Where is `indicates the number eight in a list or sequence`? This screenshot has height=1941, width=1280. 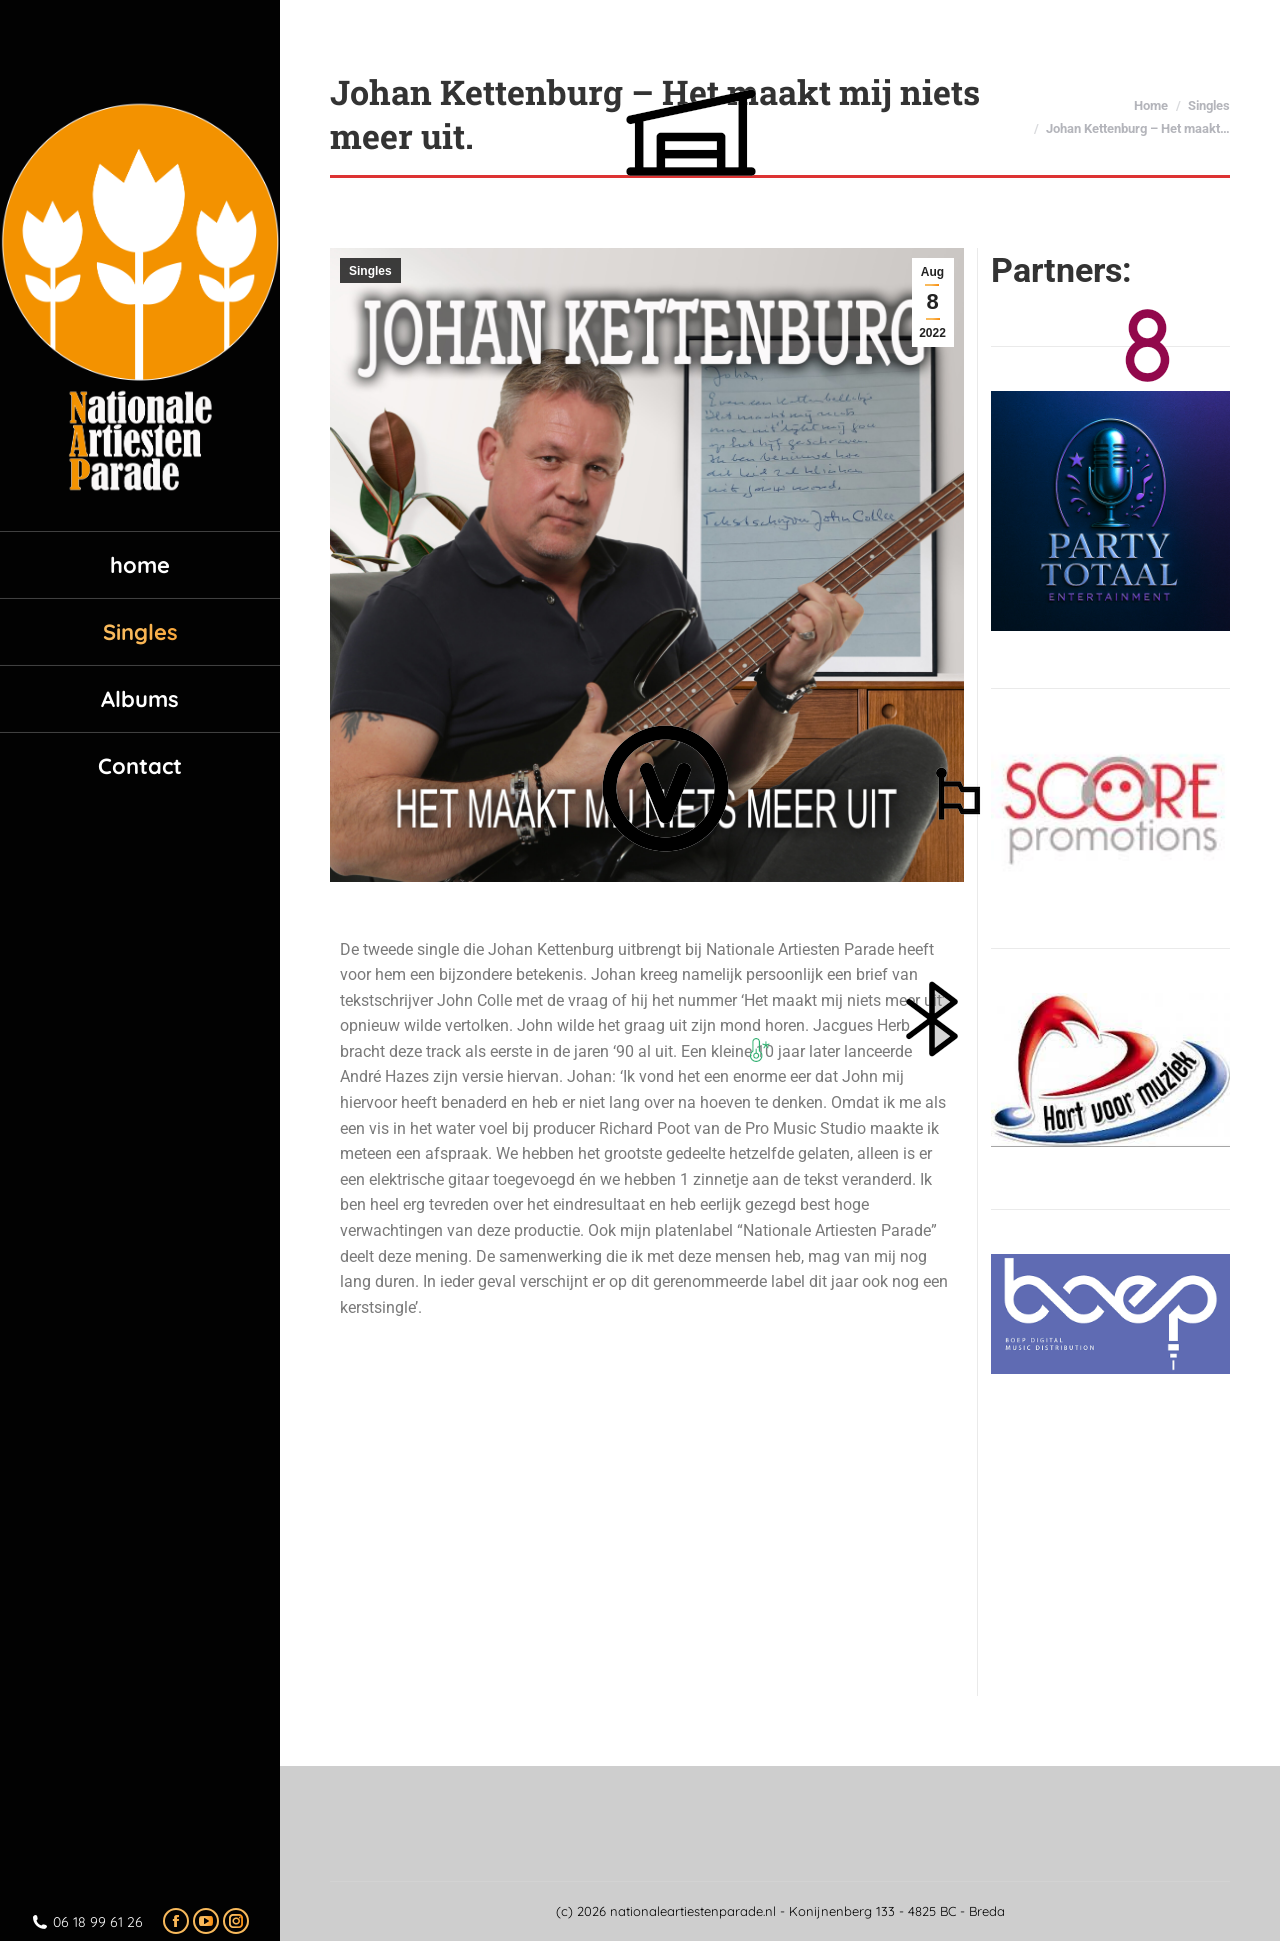 indicates the number eight in a list or sequence is located at coordinates (1147, 345).